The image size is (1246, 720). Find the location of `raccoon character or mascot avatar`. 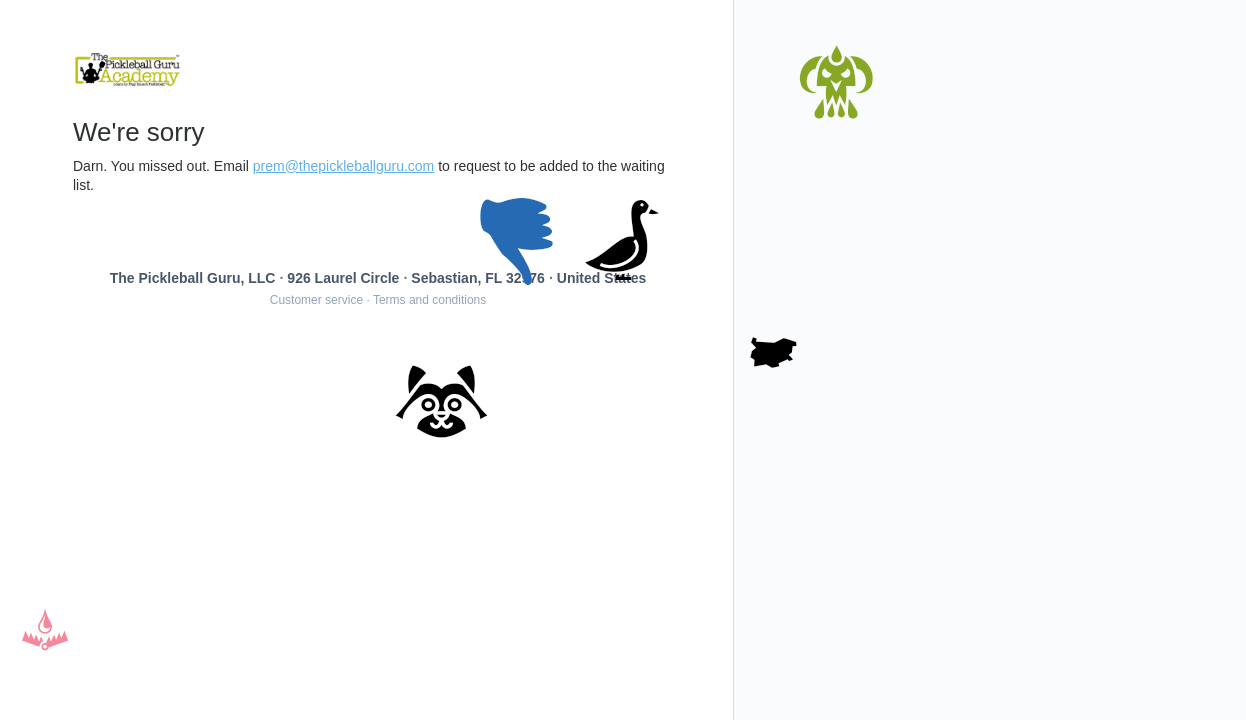

raccoon character or mascot avatar is located at coordinates (441, 401).